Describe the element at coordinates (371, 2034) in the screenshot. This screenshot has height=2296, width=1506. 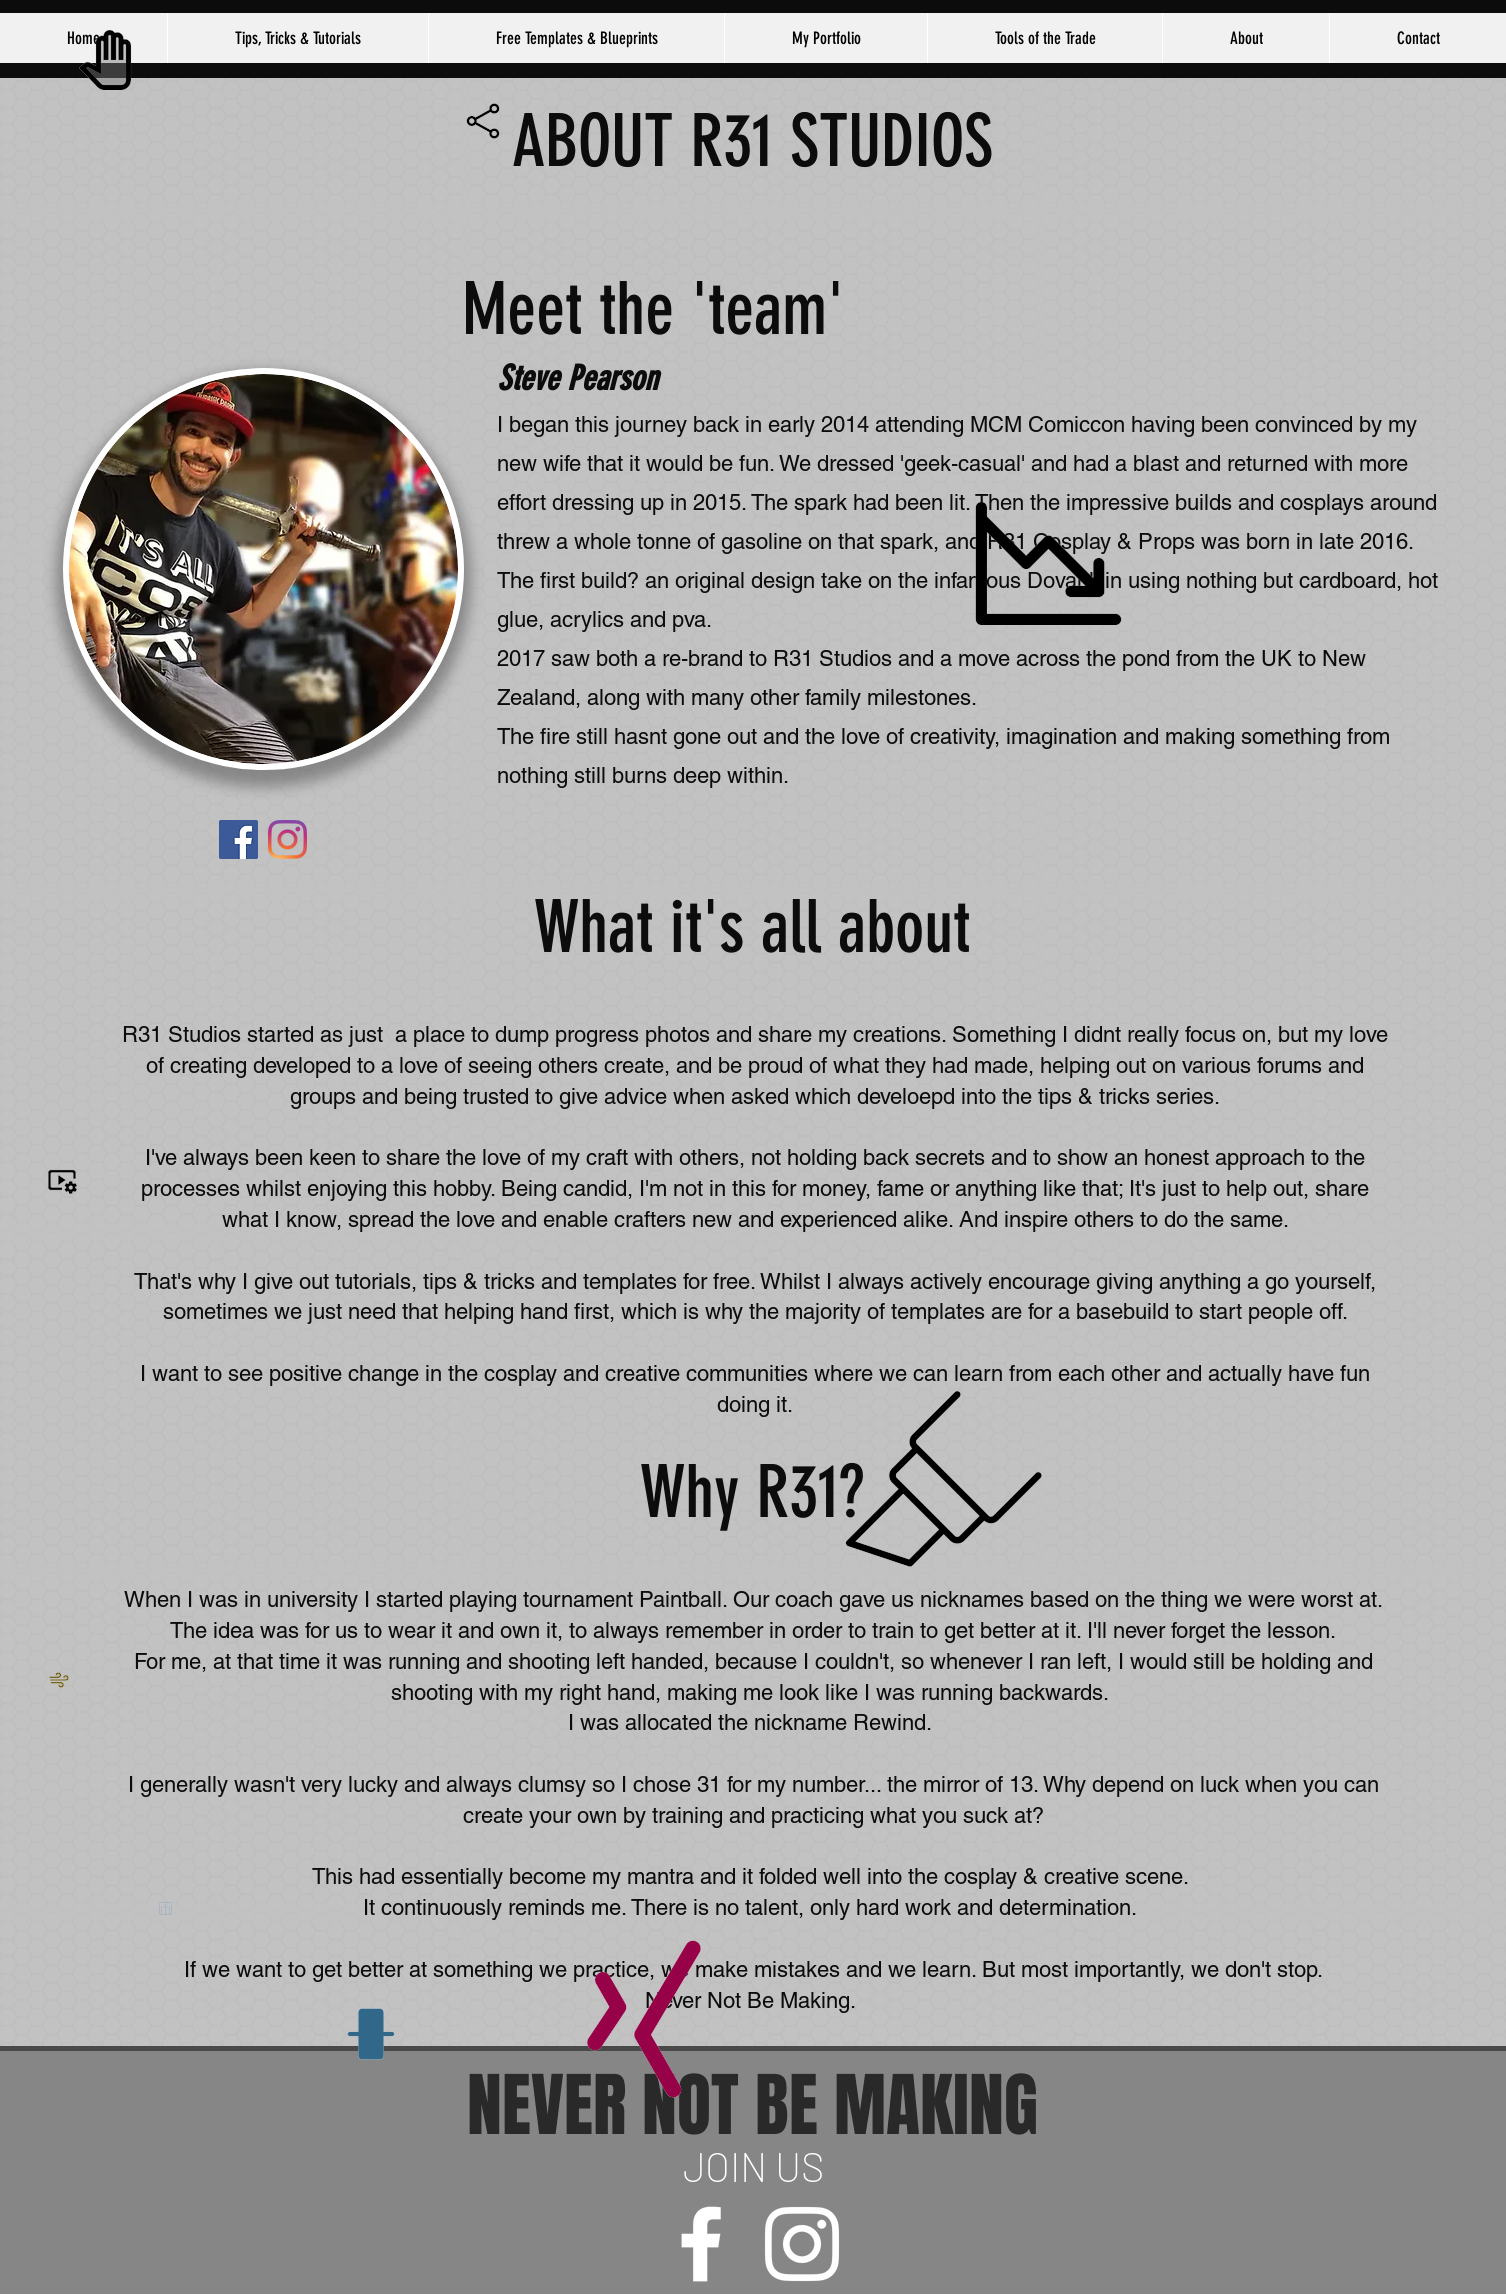
I see `align object to vertical center` at that location.